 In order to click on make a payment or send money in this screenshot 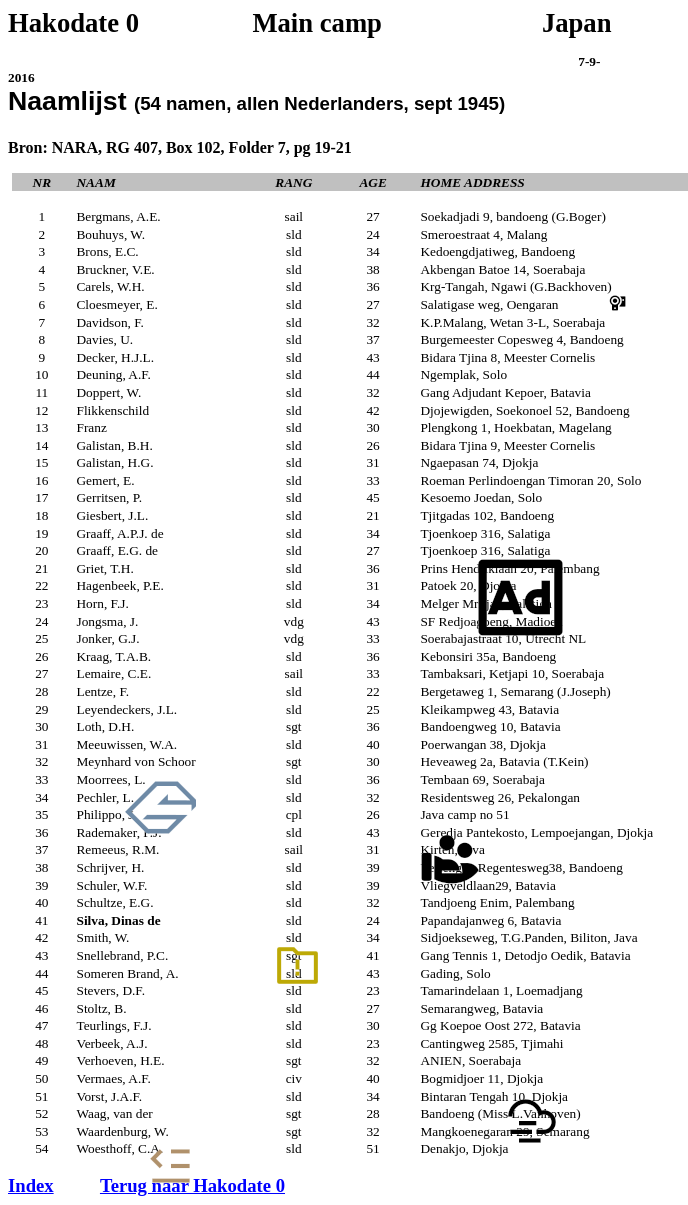, I will do `click(449, 860)`.